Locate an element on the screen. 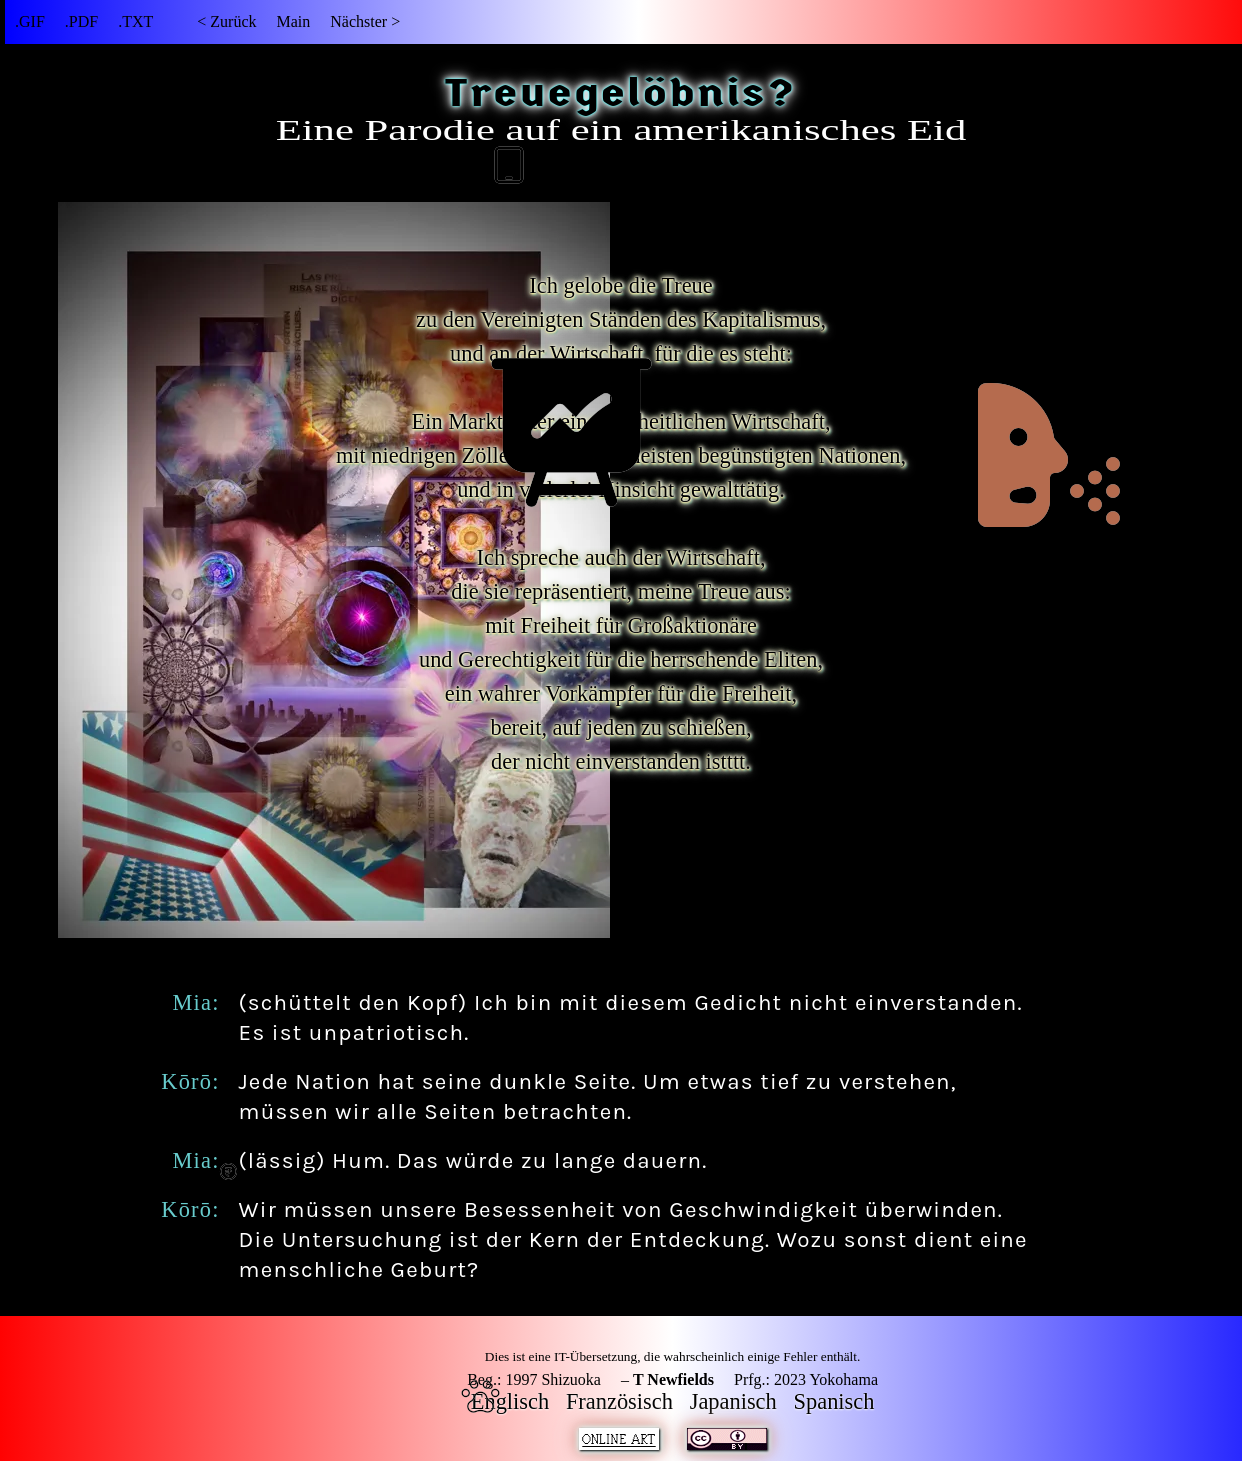  view price or amount in indian rupees is located at coordinates (228, 1171).